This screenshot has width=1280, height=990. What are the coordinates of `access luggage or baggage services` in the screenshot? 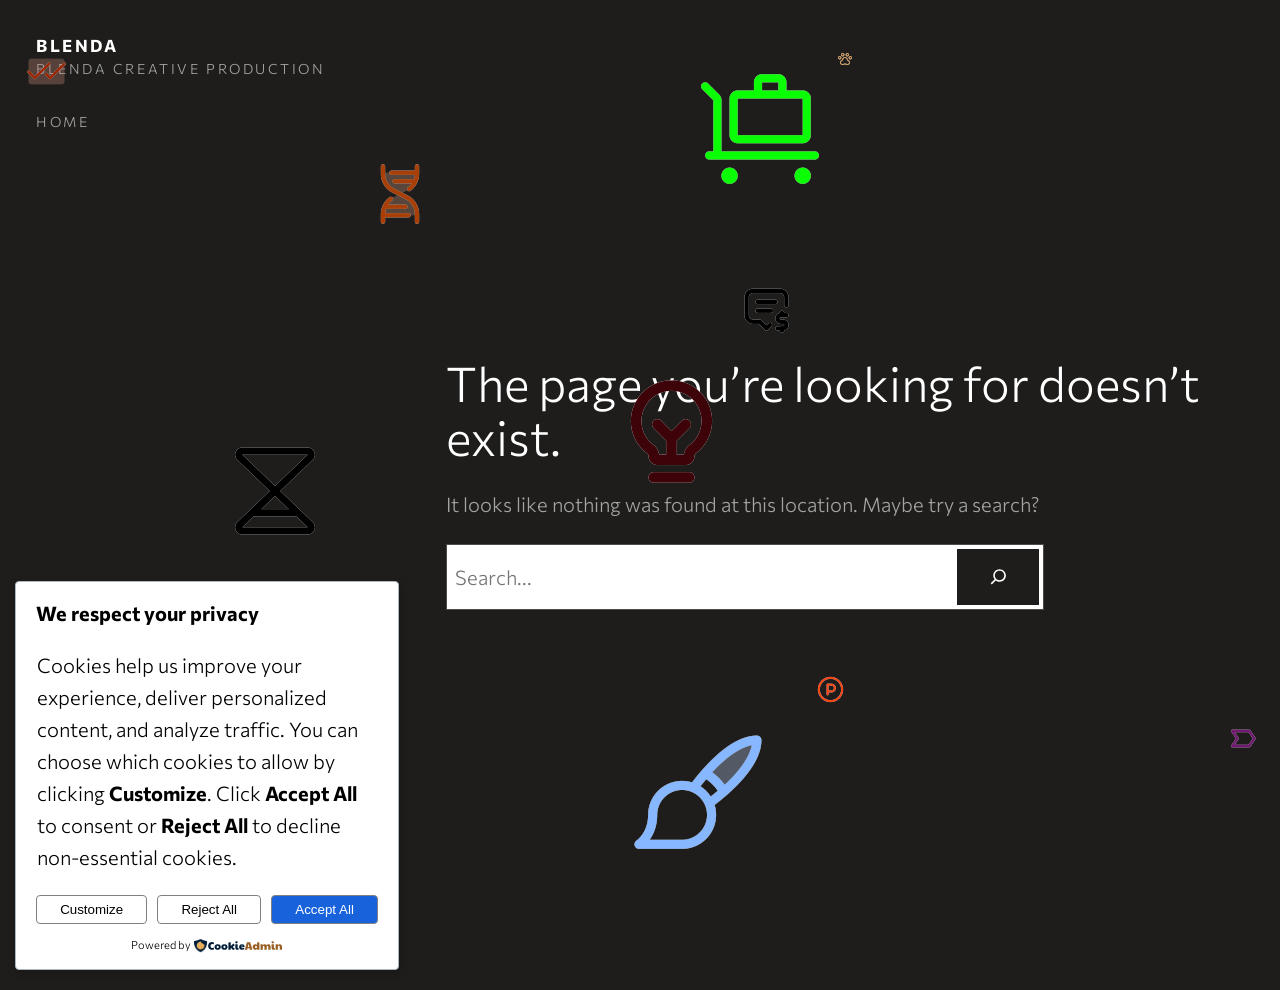 It's located at (758, 127).